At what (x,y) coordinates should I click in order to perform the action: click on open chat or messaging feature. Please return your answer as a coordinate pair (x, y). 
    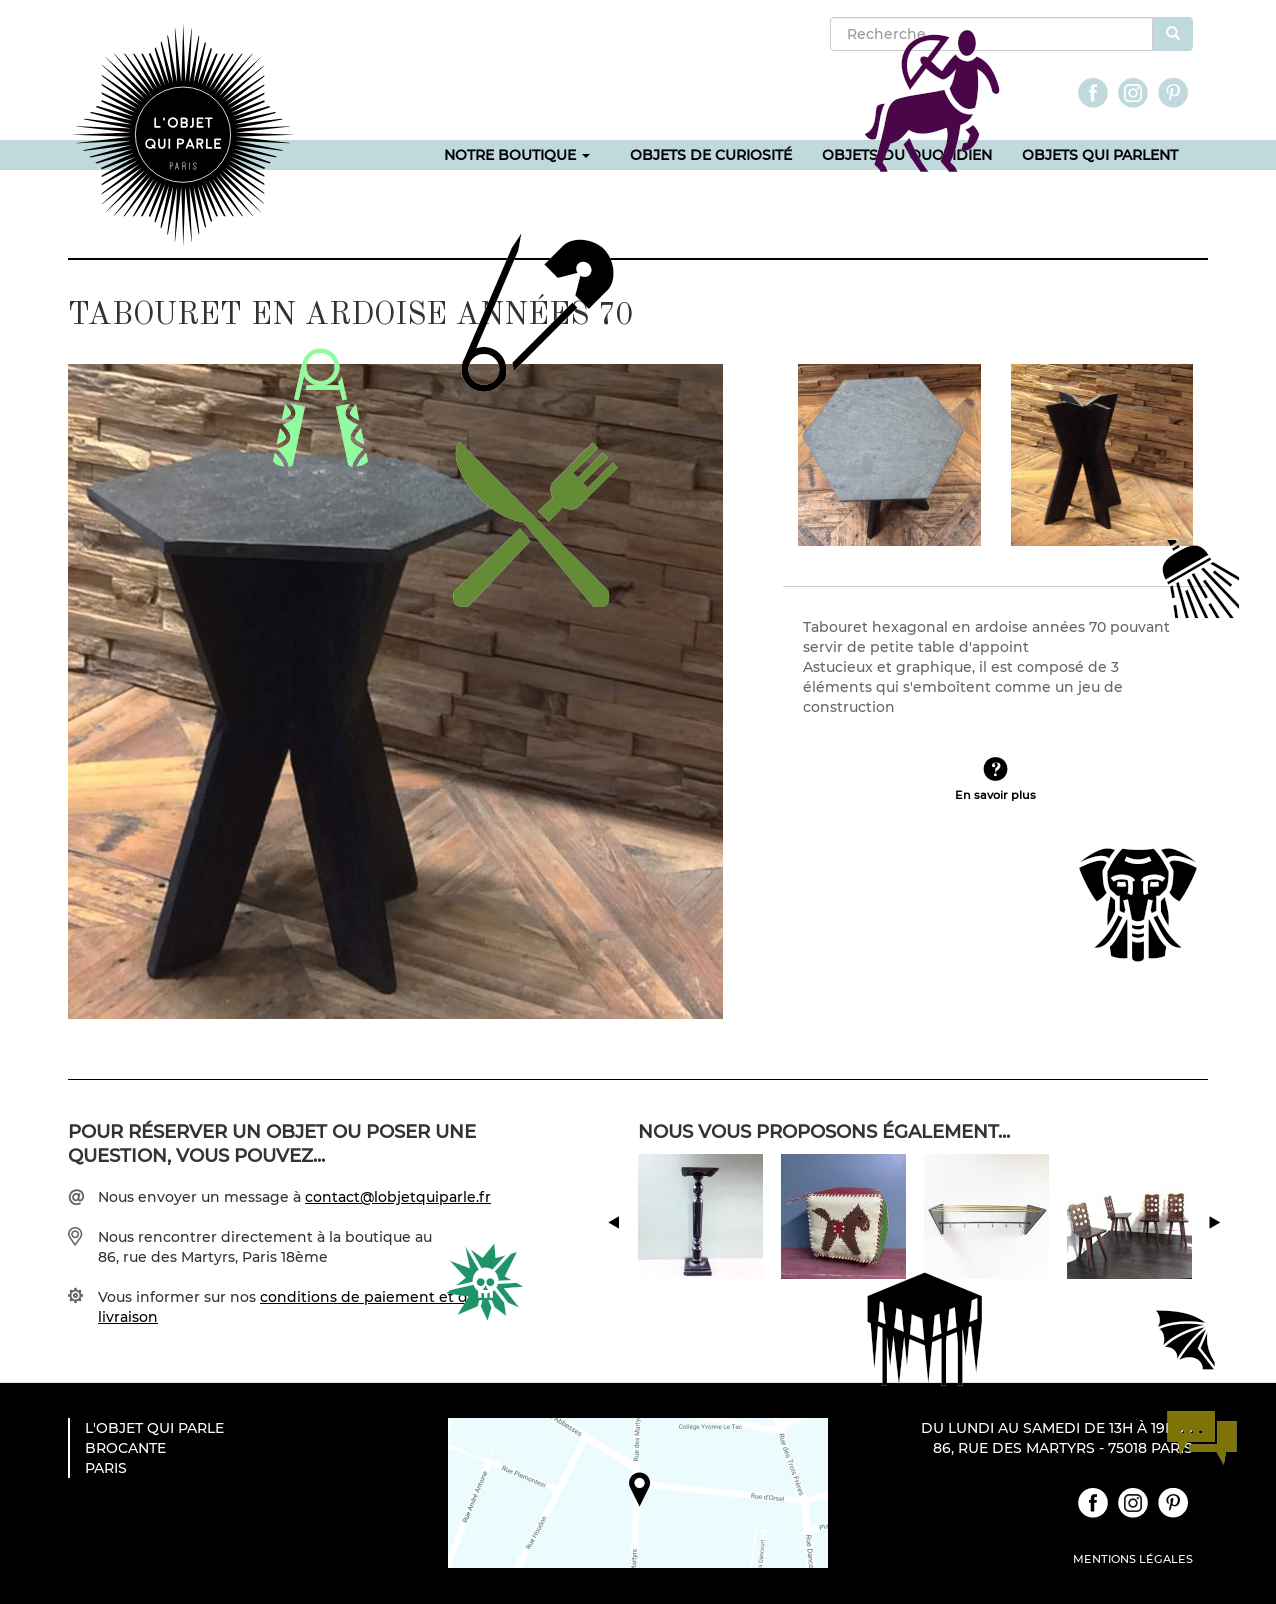
    Looking at the image, I should click on (1202, 1438).